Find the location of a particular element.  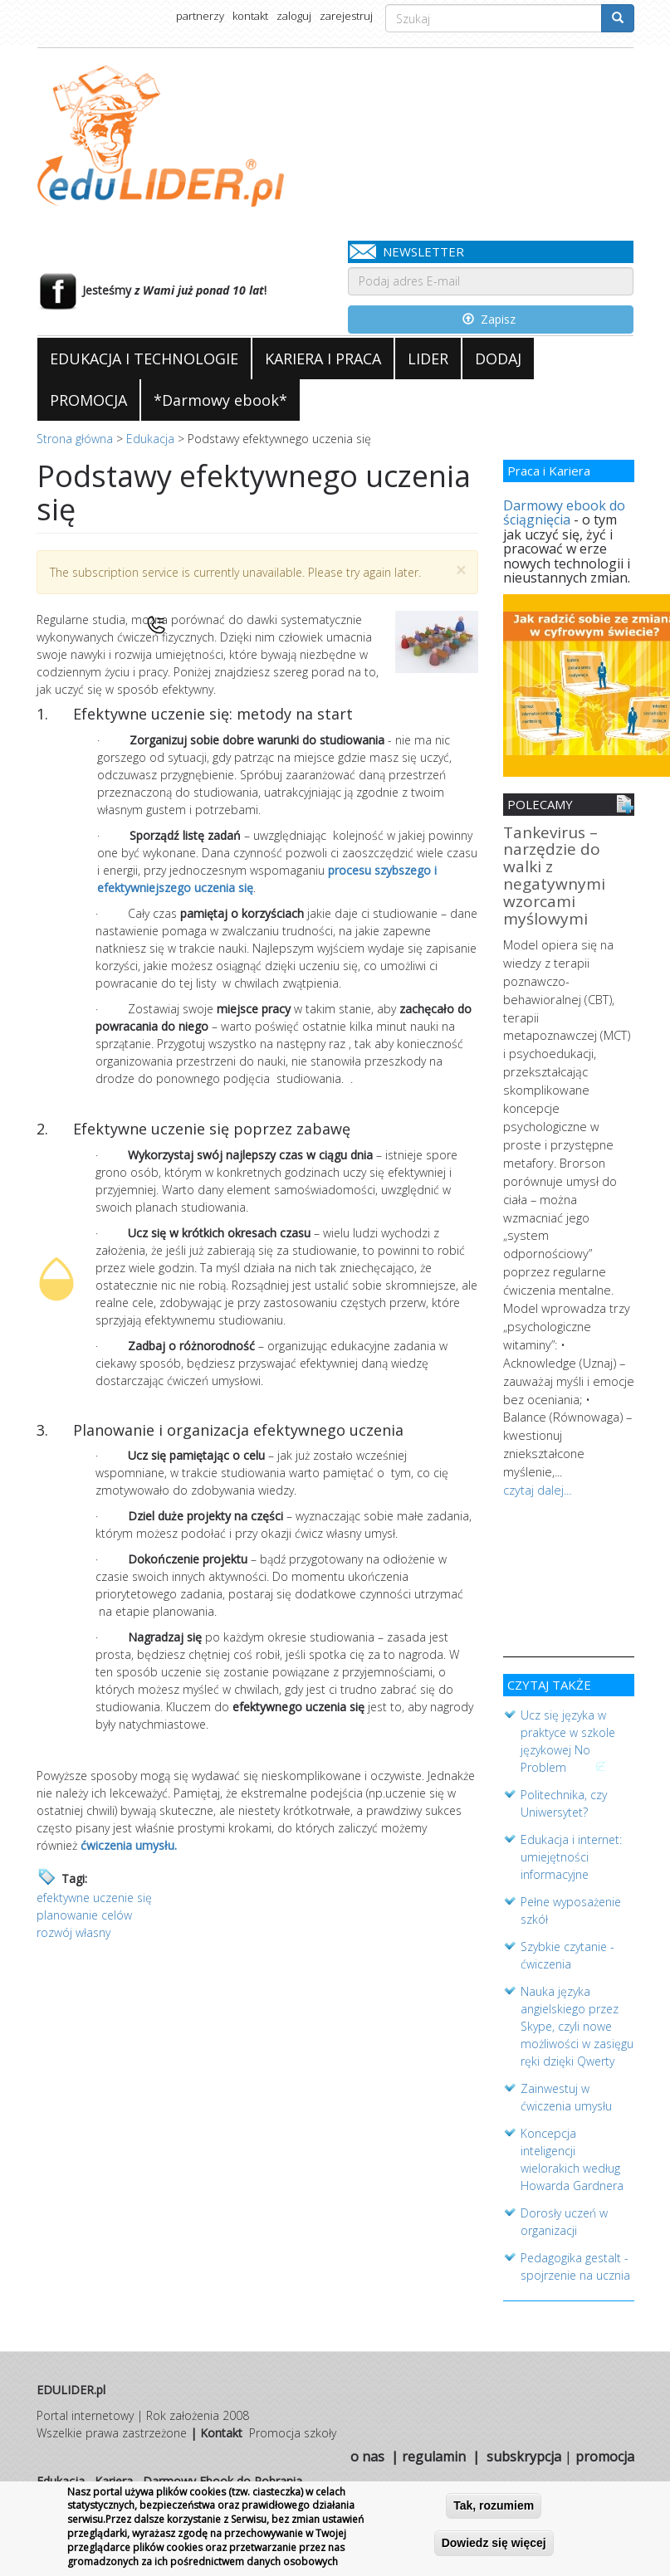

indicates item is not part of a set or group is located at coordinates (600, 1766).